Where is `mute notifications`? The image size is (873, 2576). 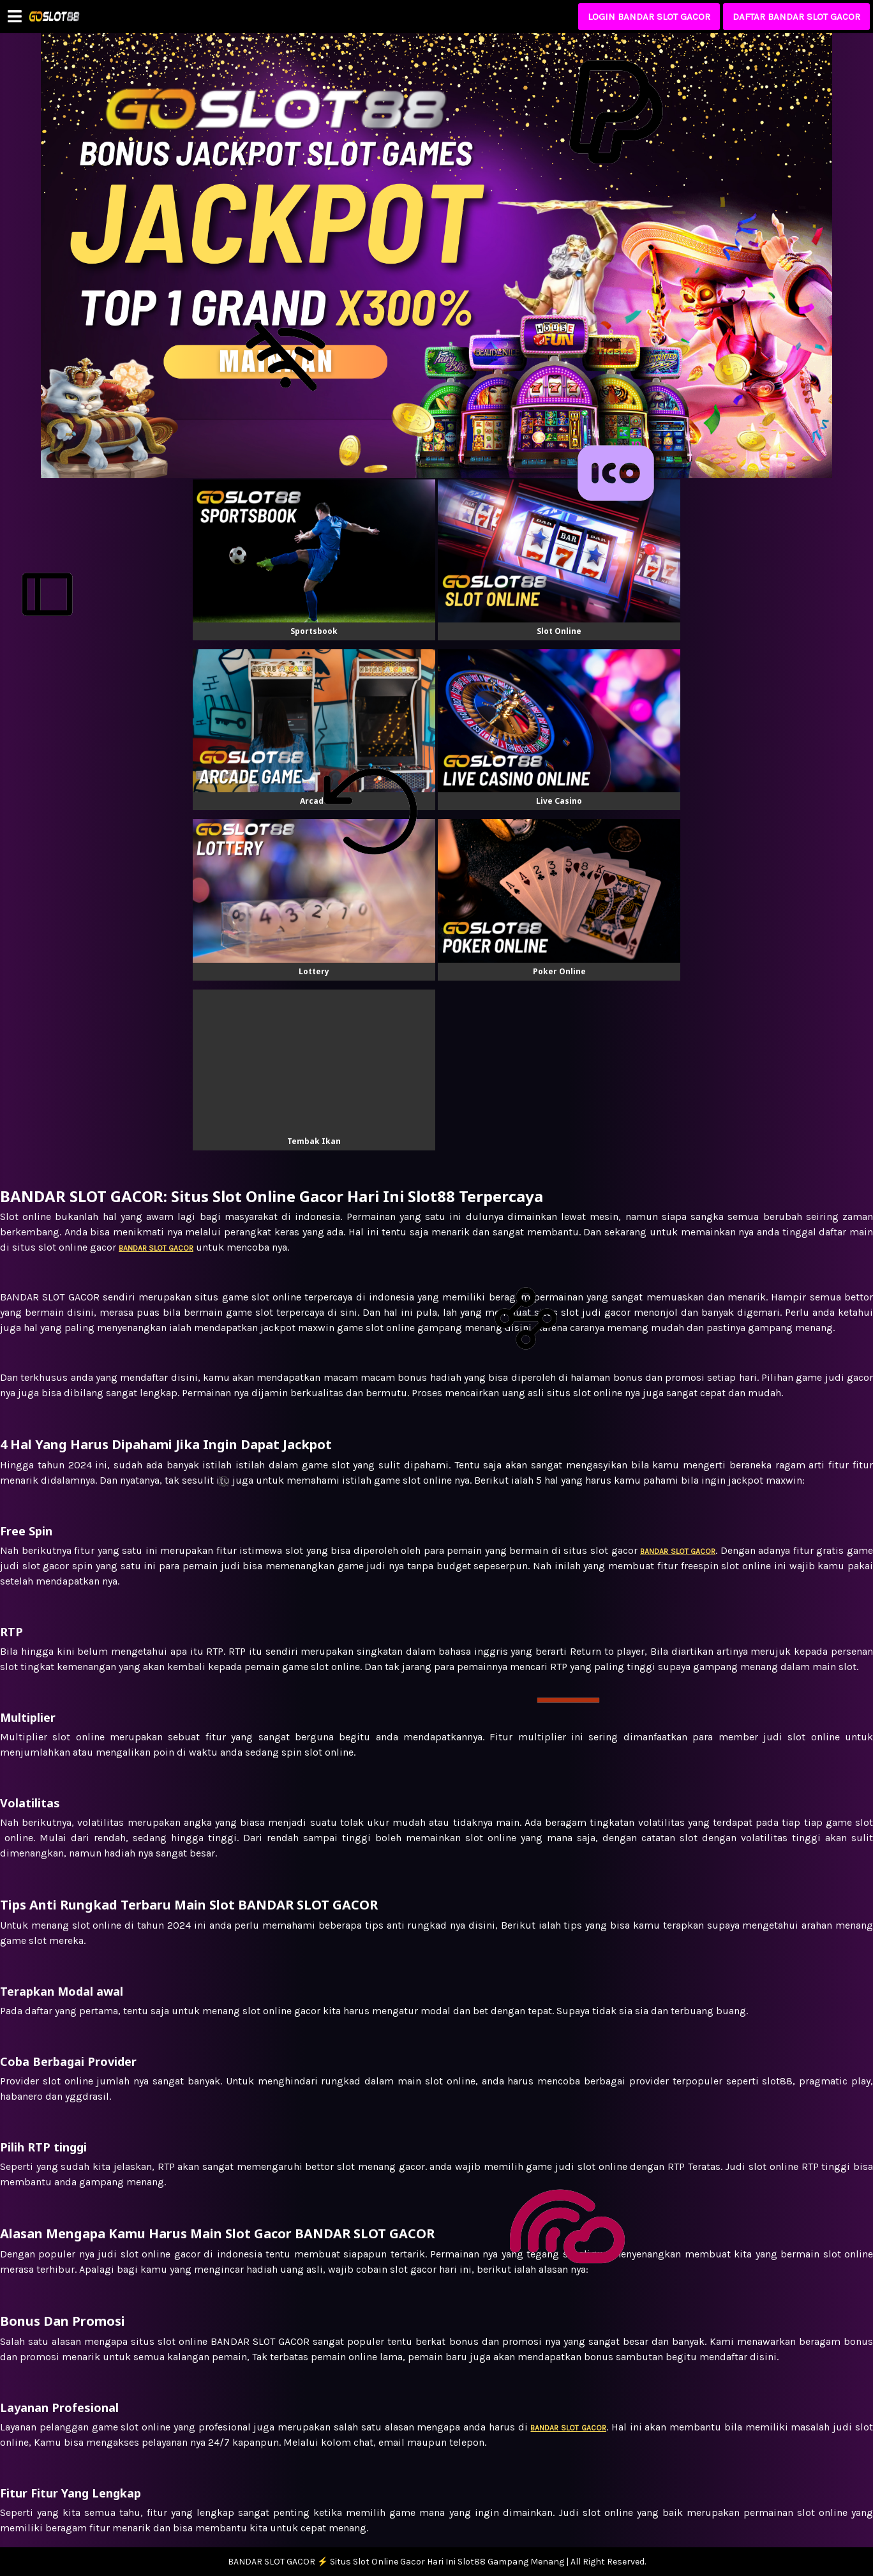
mute notifications is located at coordinates (223, 1481).